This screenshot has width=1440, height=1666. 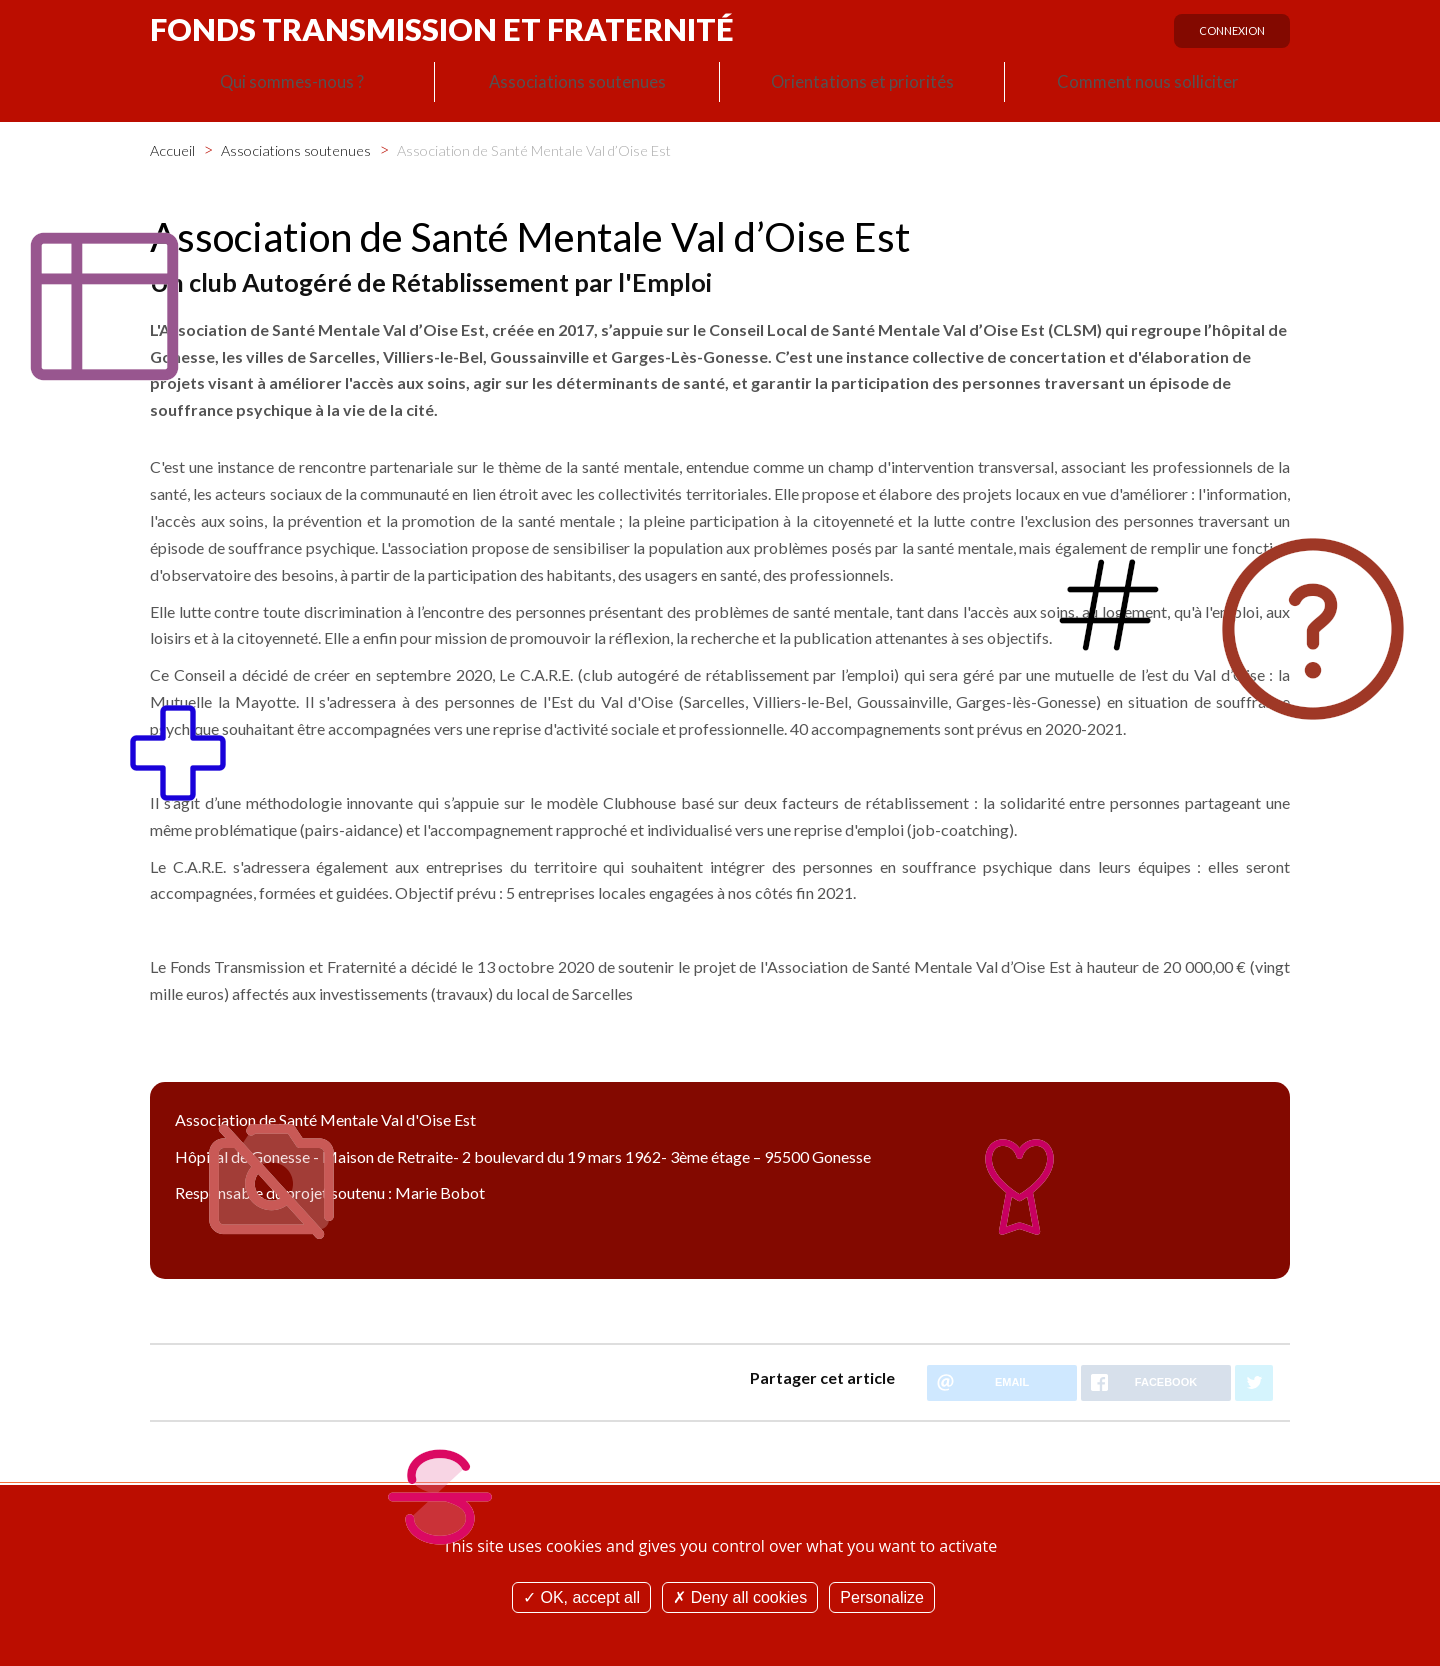 What do you see at coordinates (104, 306) in the screenshot?
I see `view data in table format` at bounding box center [104, 306].